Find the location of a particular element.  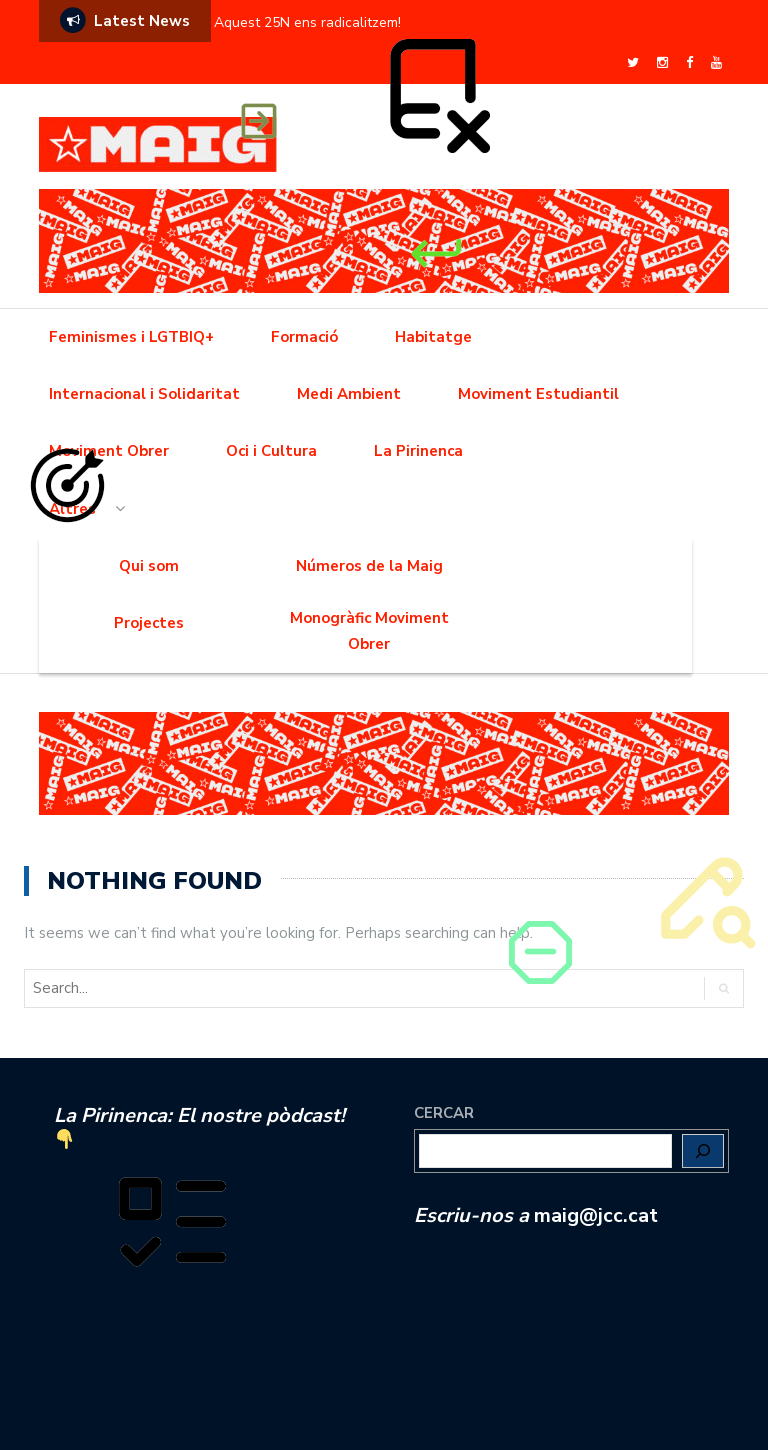

indicates blocked or restricted content is located at coordinates (540, 952).